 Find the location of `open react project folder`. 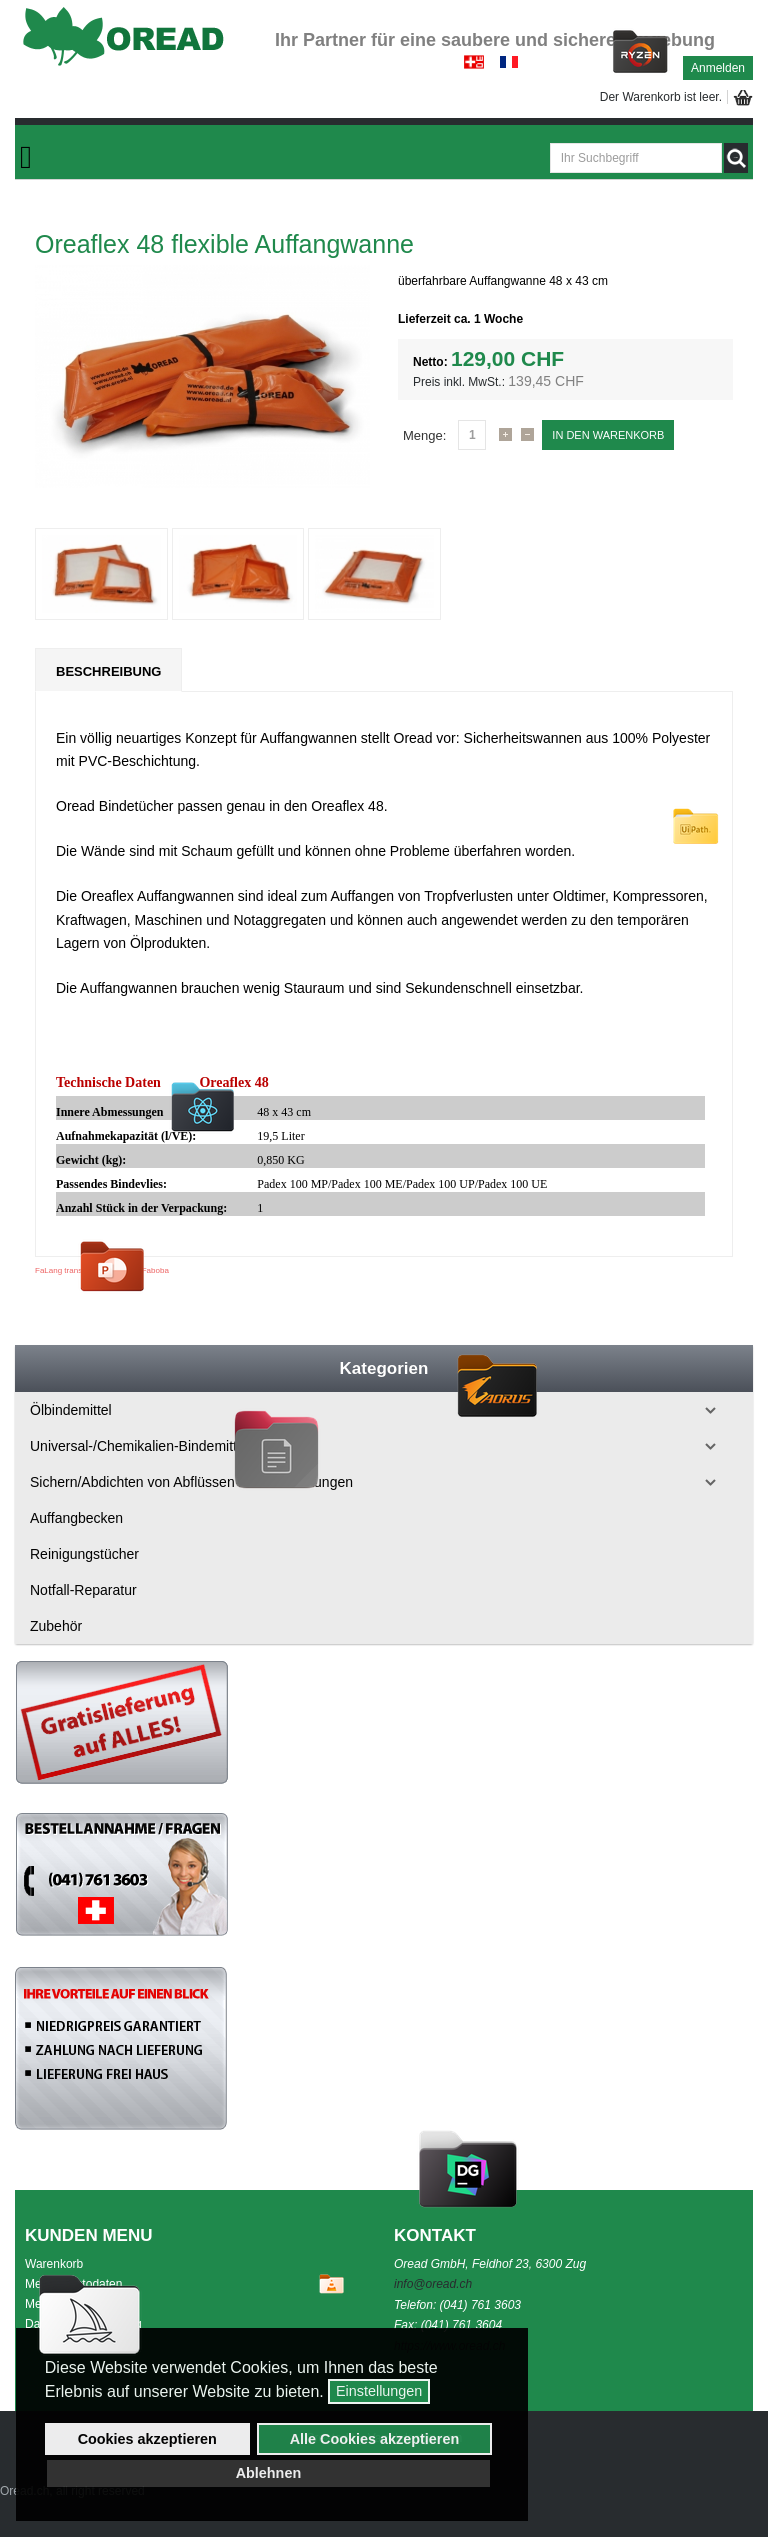

open react project folder is located at coordinates (202, 1108).